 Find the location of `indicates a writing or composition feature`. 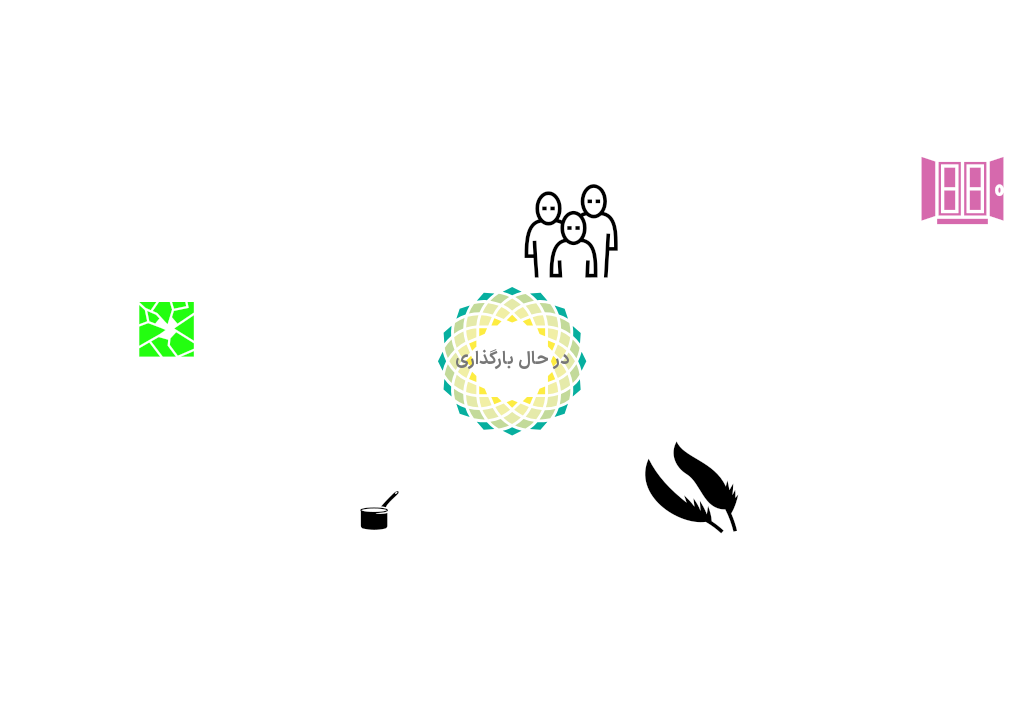

indicates a writing or composition feature is located at coordinates (692, 488).